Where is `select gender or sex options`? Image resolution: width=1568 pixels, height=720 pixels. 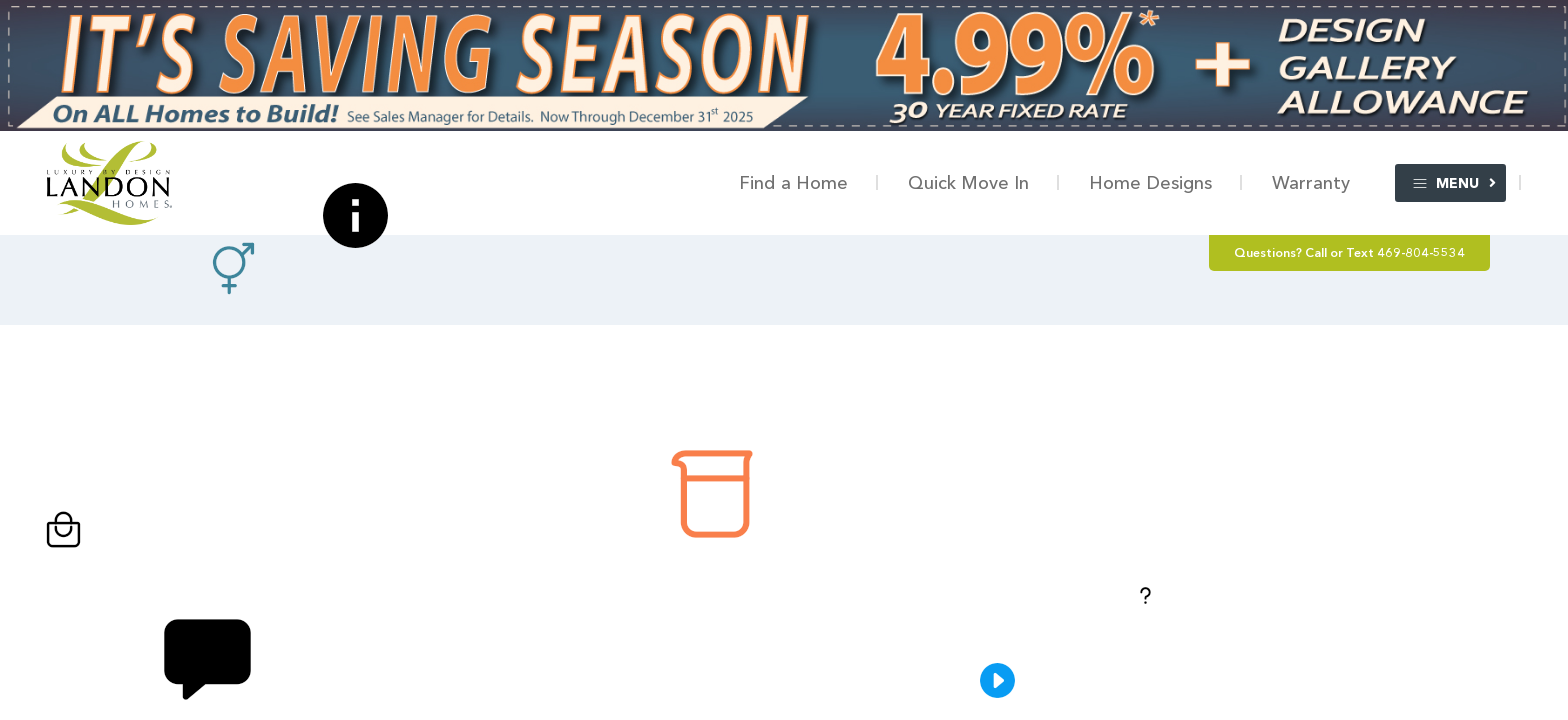
select gender or sex options is located at coordinates (233, 268).